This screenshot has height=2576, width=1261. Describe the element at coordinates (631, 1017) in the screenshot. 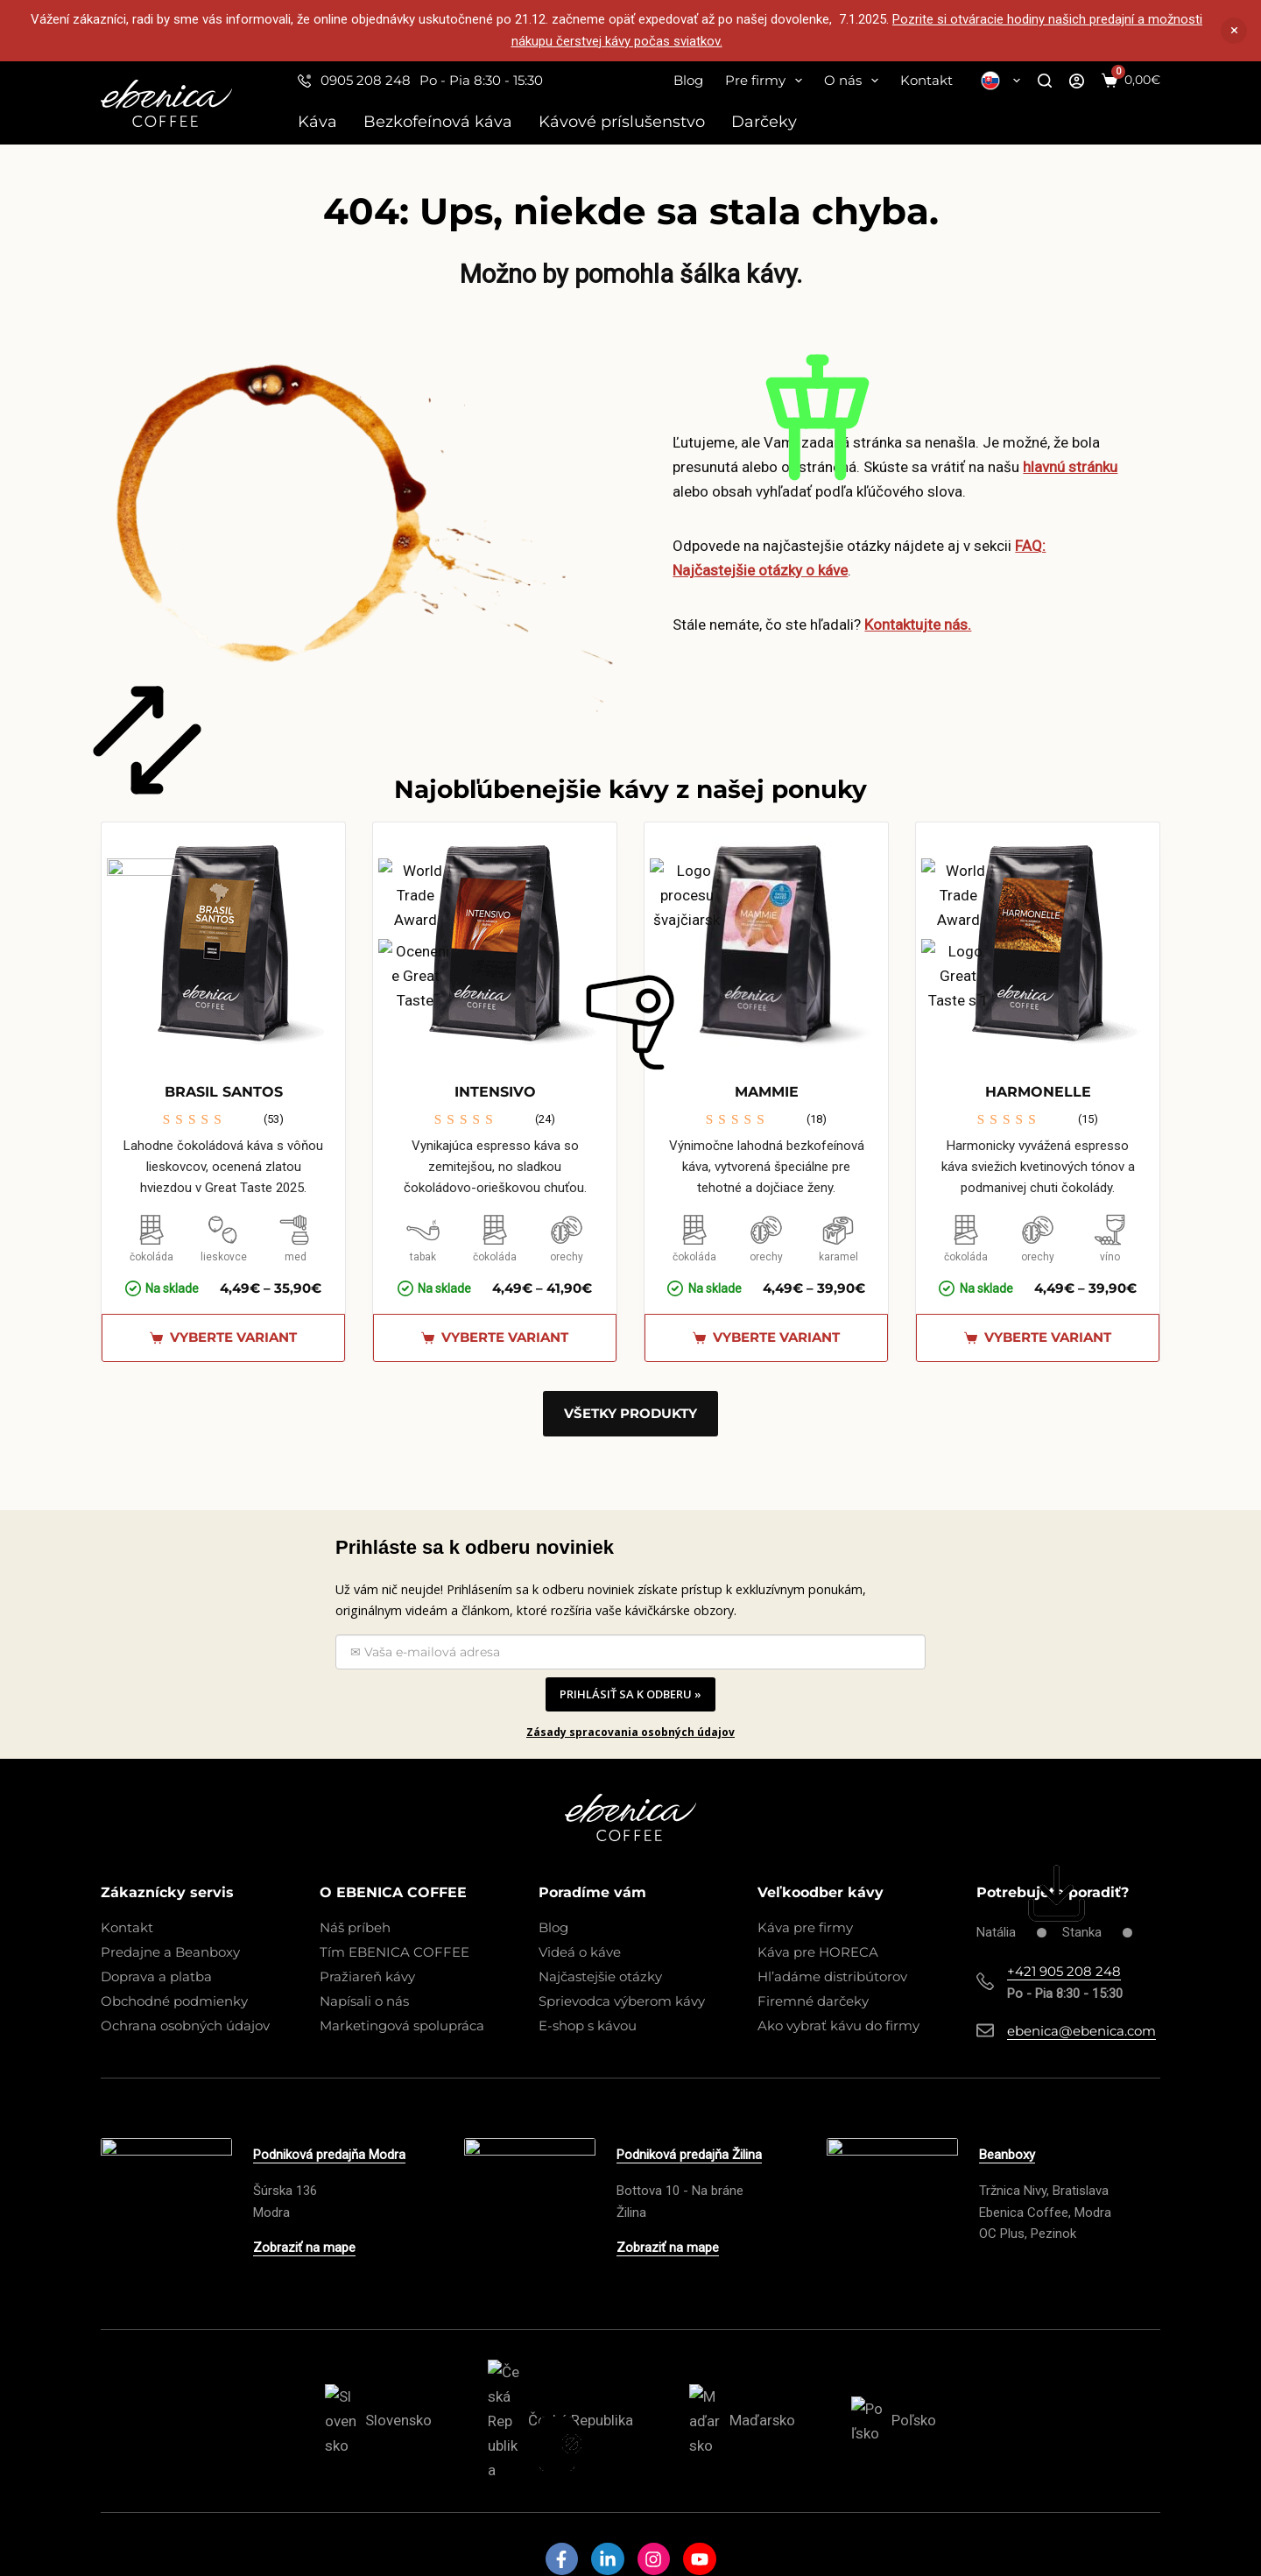

I see `hair styling or salon services` at that location.